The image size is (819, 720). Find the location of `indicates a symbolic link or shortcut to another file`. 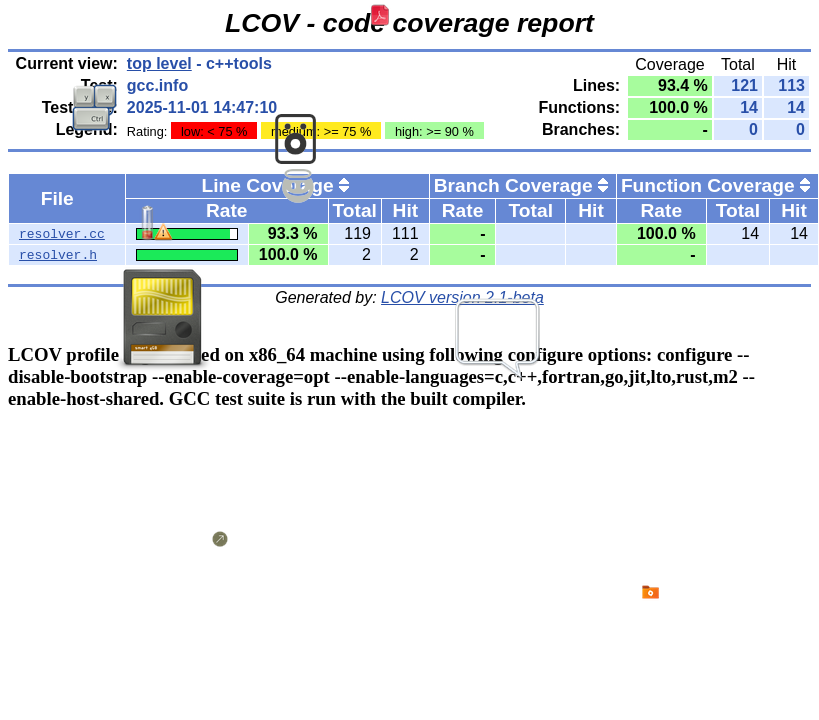

indicates a symbolic link or shortcut to another file is located at coordinates (220, 539).